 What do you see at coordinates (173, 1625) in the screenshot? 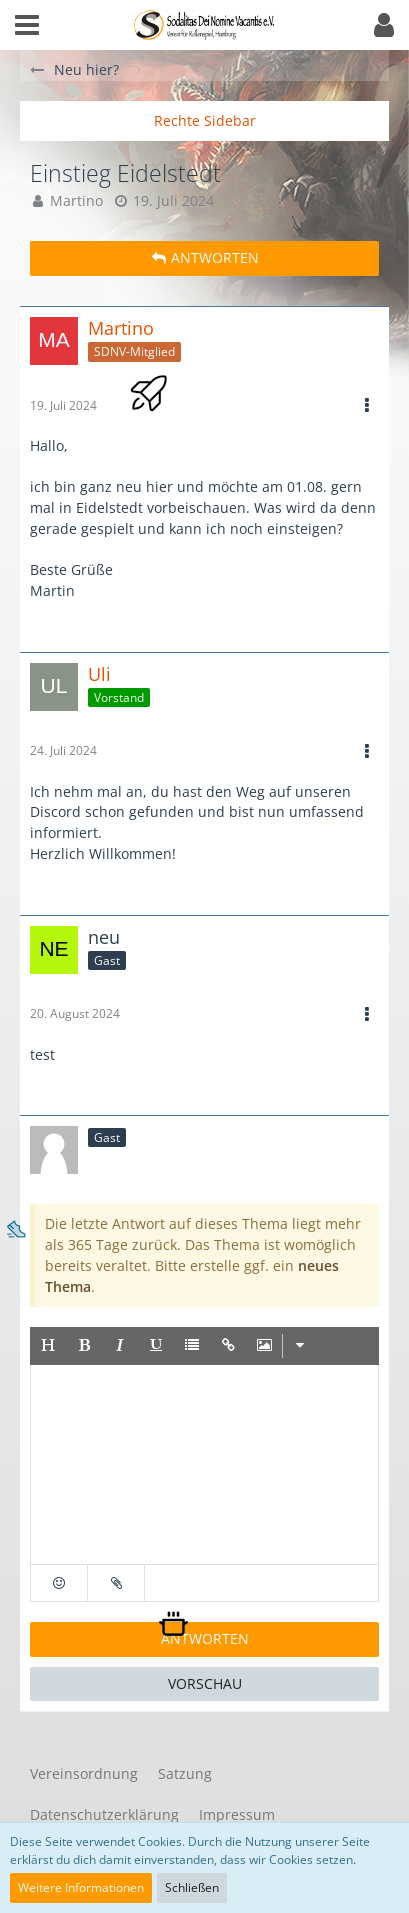
I see `access recipes or cooking features` at bounding box center [173, 1625].